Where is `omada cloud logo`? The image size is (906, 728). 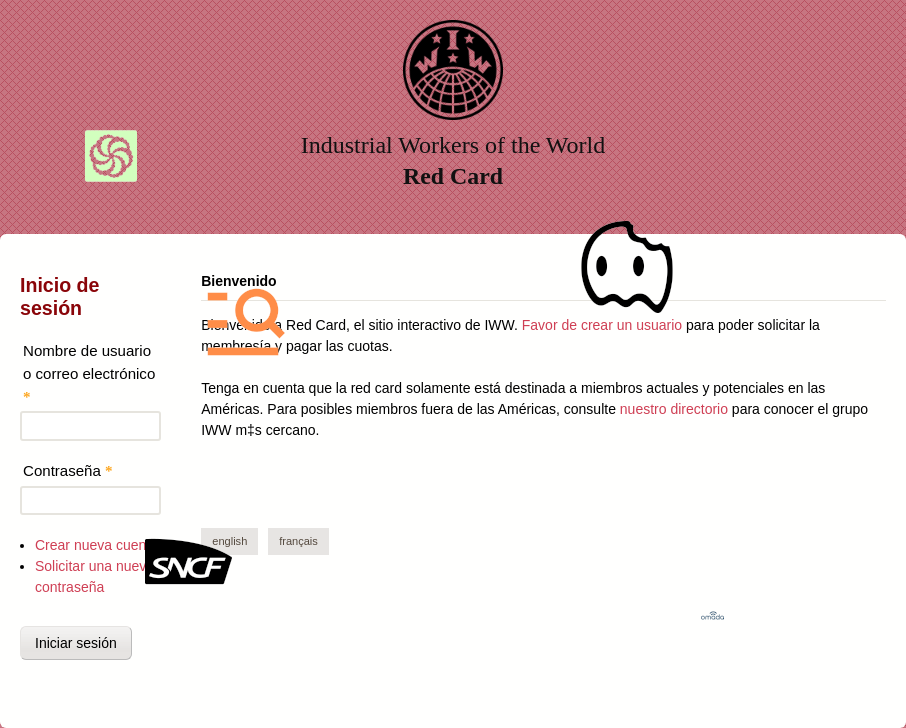
omada cloud logo is located at coordinates (712, 615).